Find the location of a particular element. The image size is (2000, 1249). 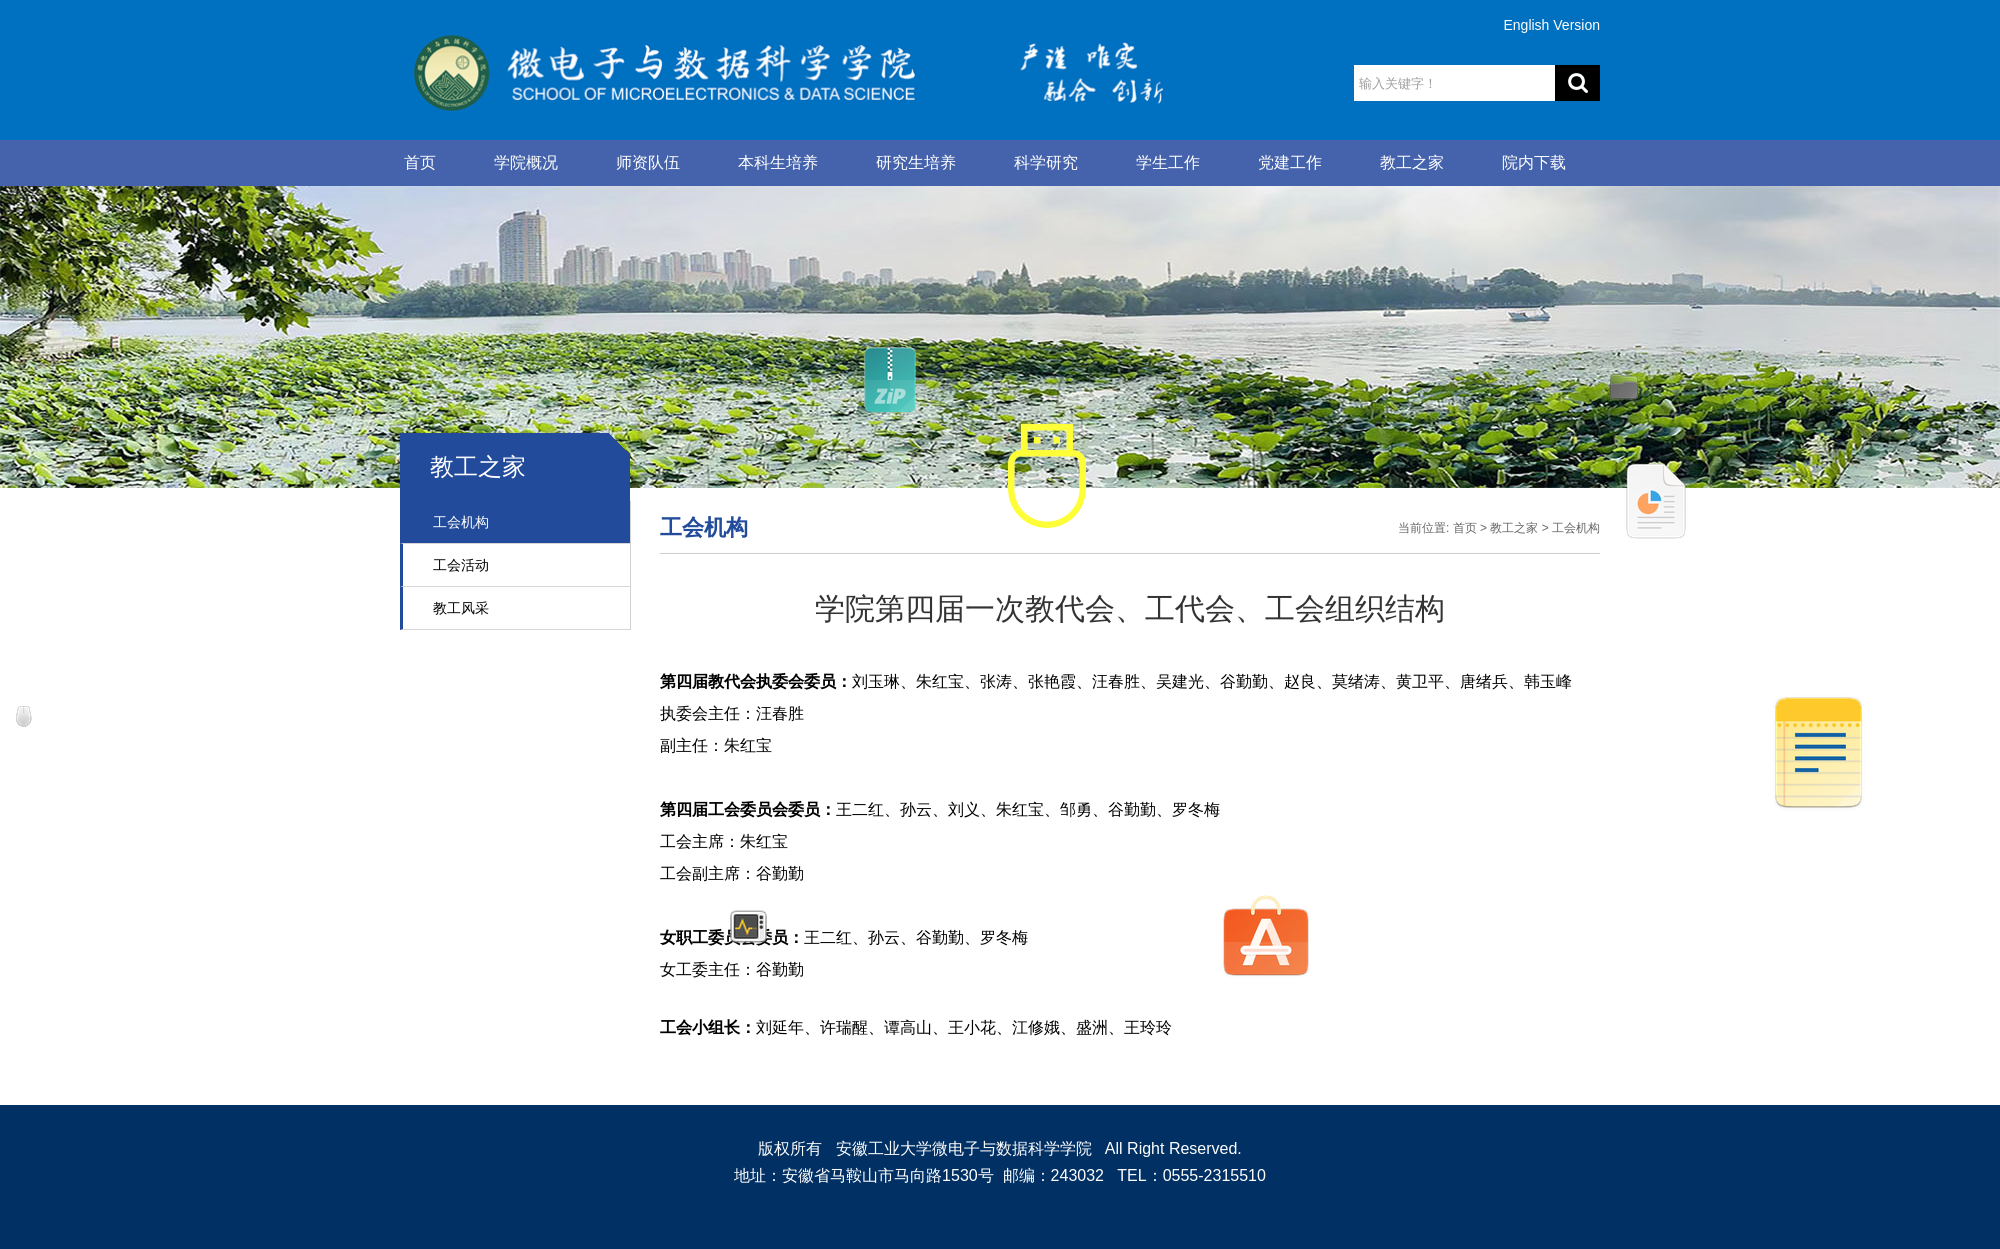

open the notes app is located at coordinates (1818, 752).